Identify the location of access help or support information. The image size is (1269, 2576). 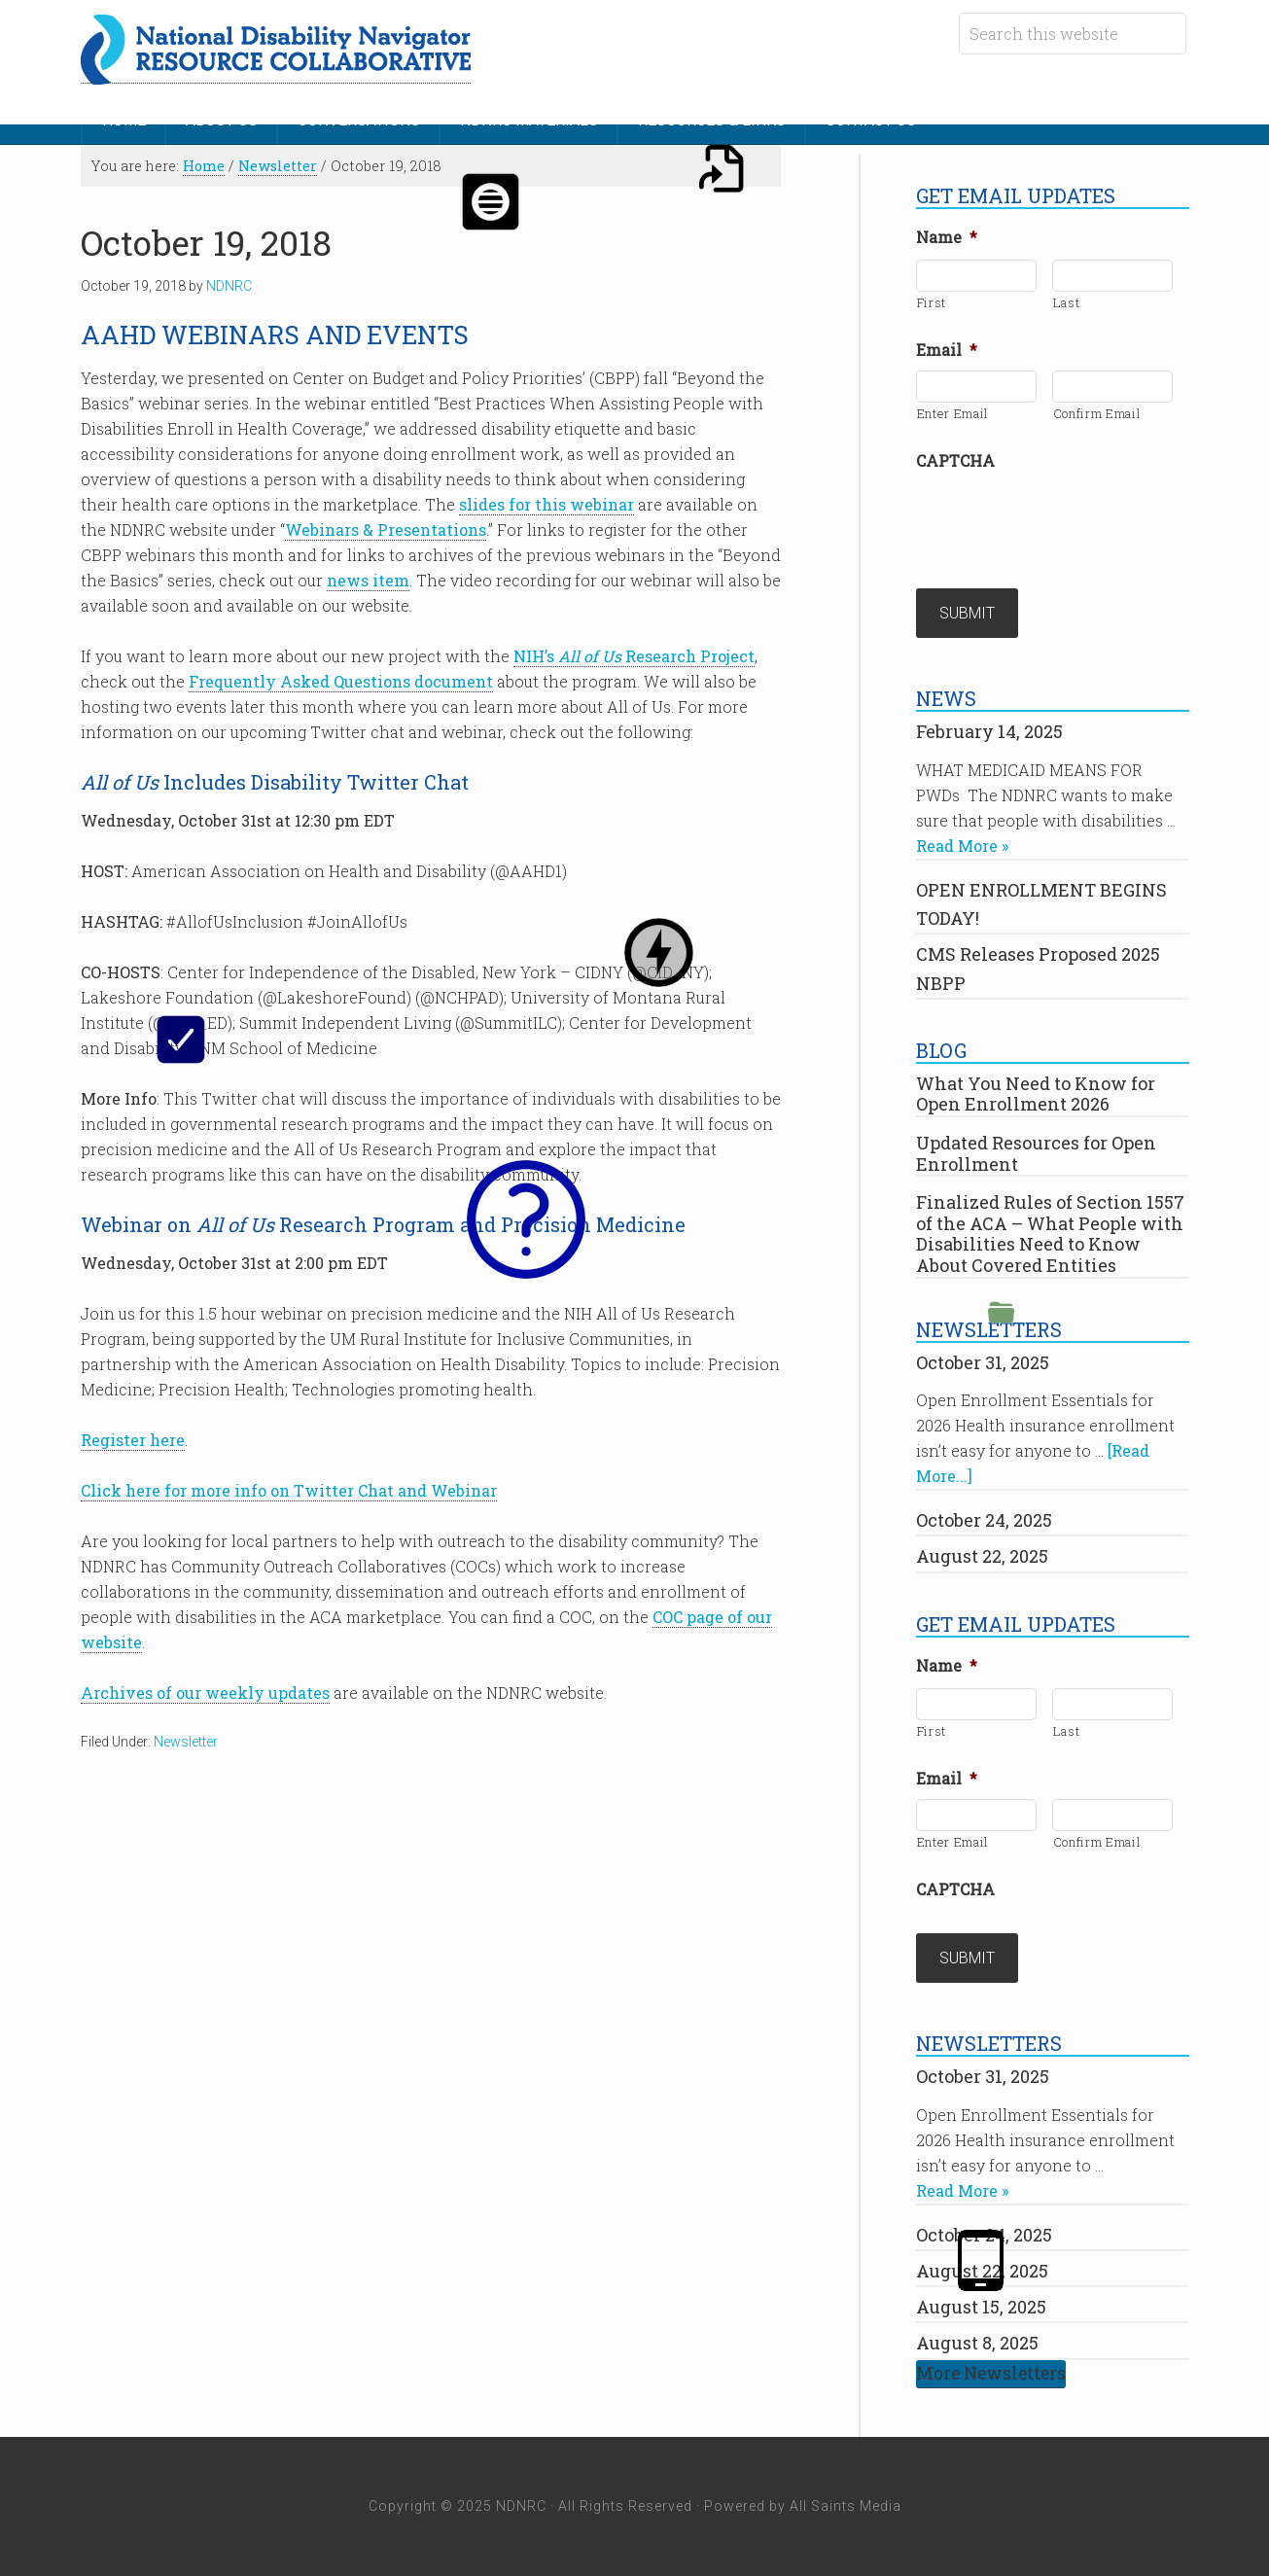
(526, 1219).